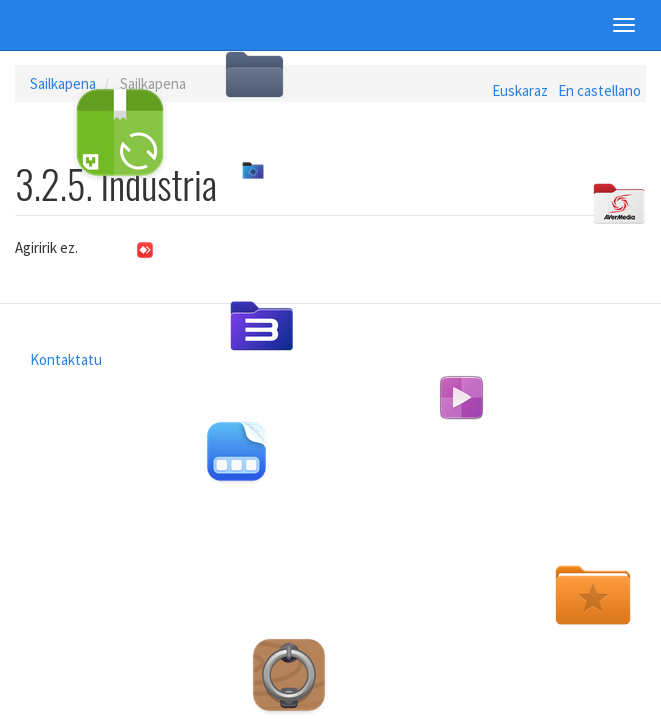 This screenshot has height=720, width=661. Describe the element at coordinates (461, 397) in the screenshot. I see `access media codec settings` at that location.